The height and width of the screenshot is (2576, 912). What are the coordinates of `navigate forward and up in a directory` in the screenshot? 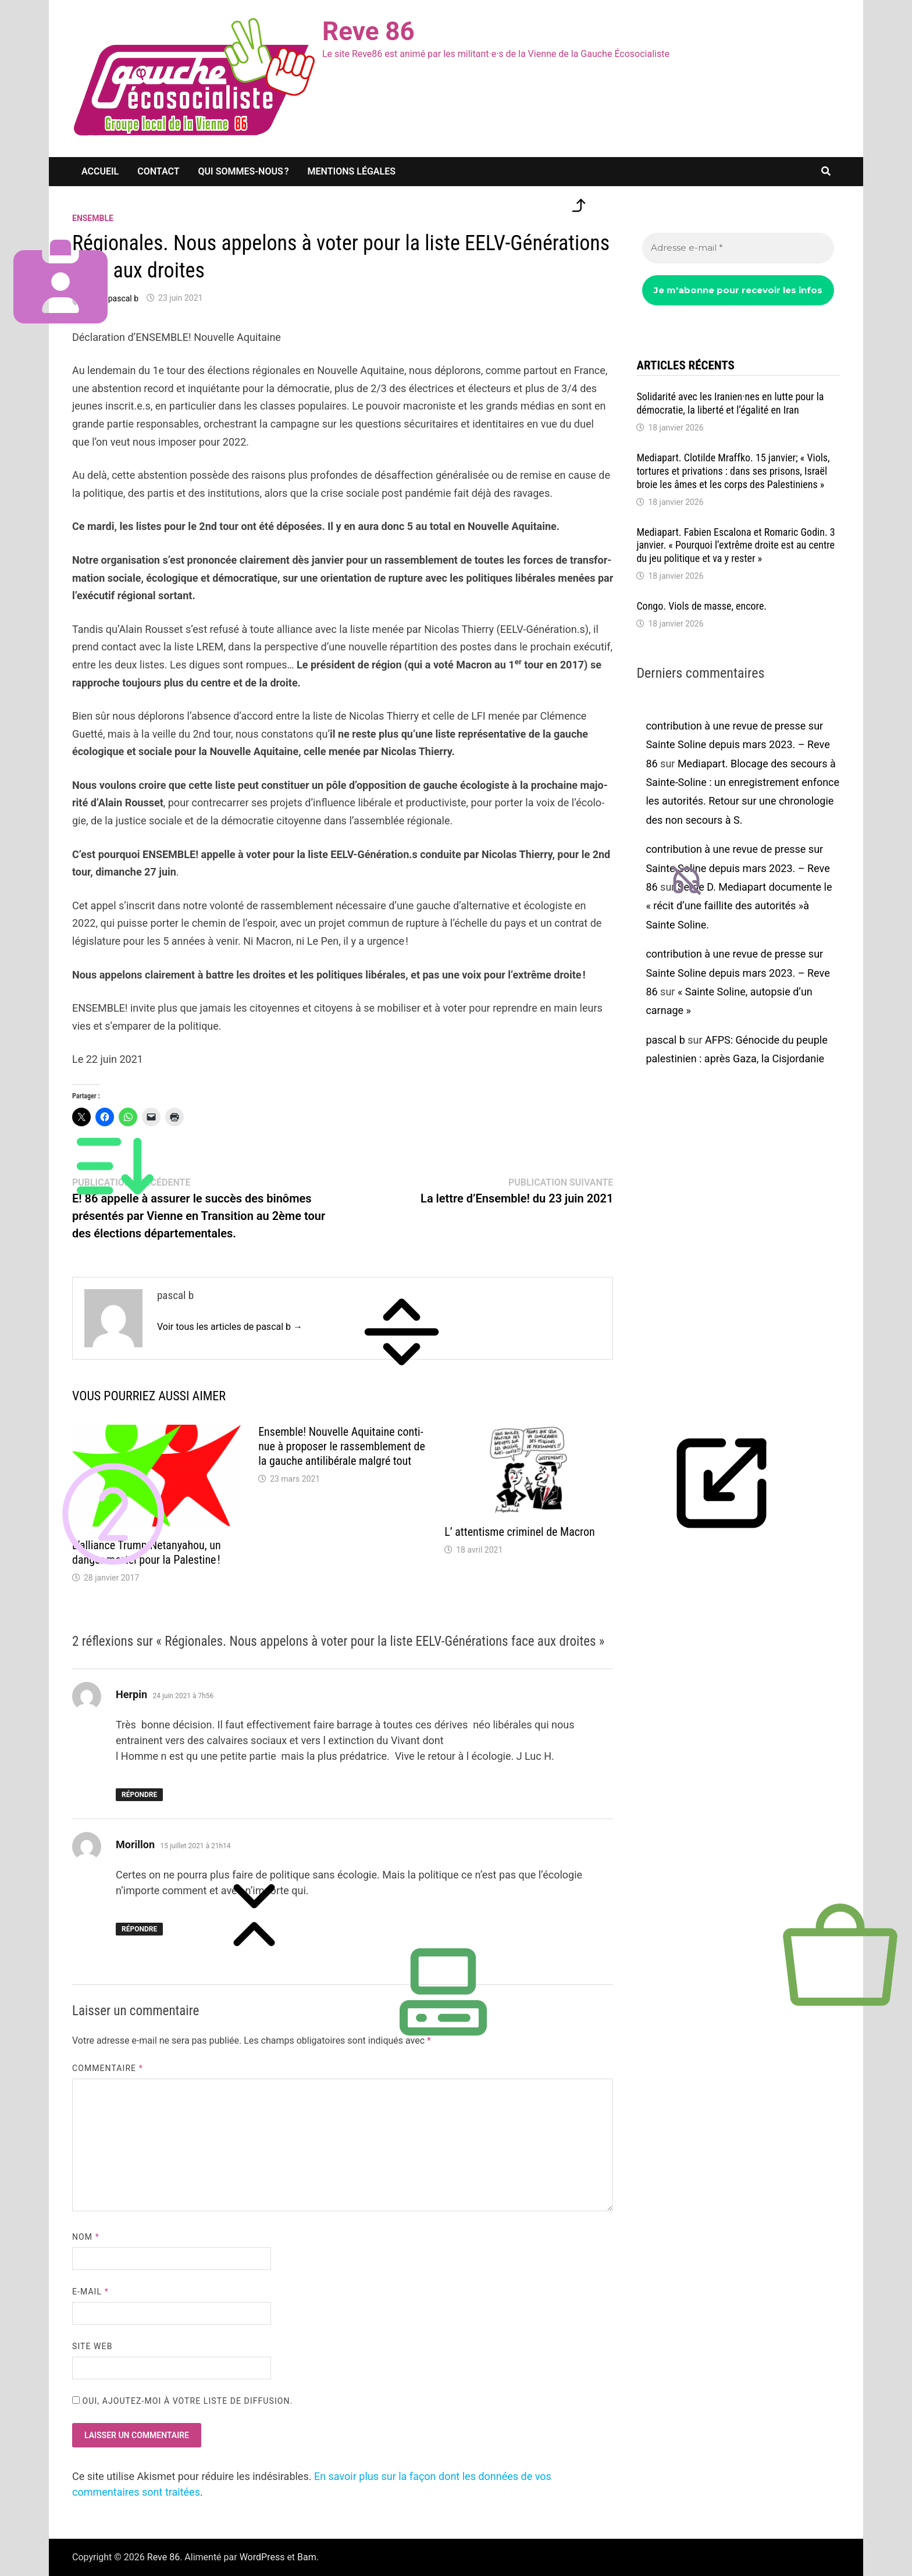 It's located at (579, 205).